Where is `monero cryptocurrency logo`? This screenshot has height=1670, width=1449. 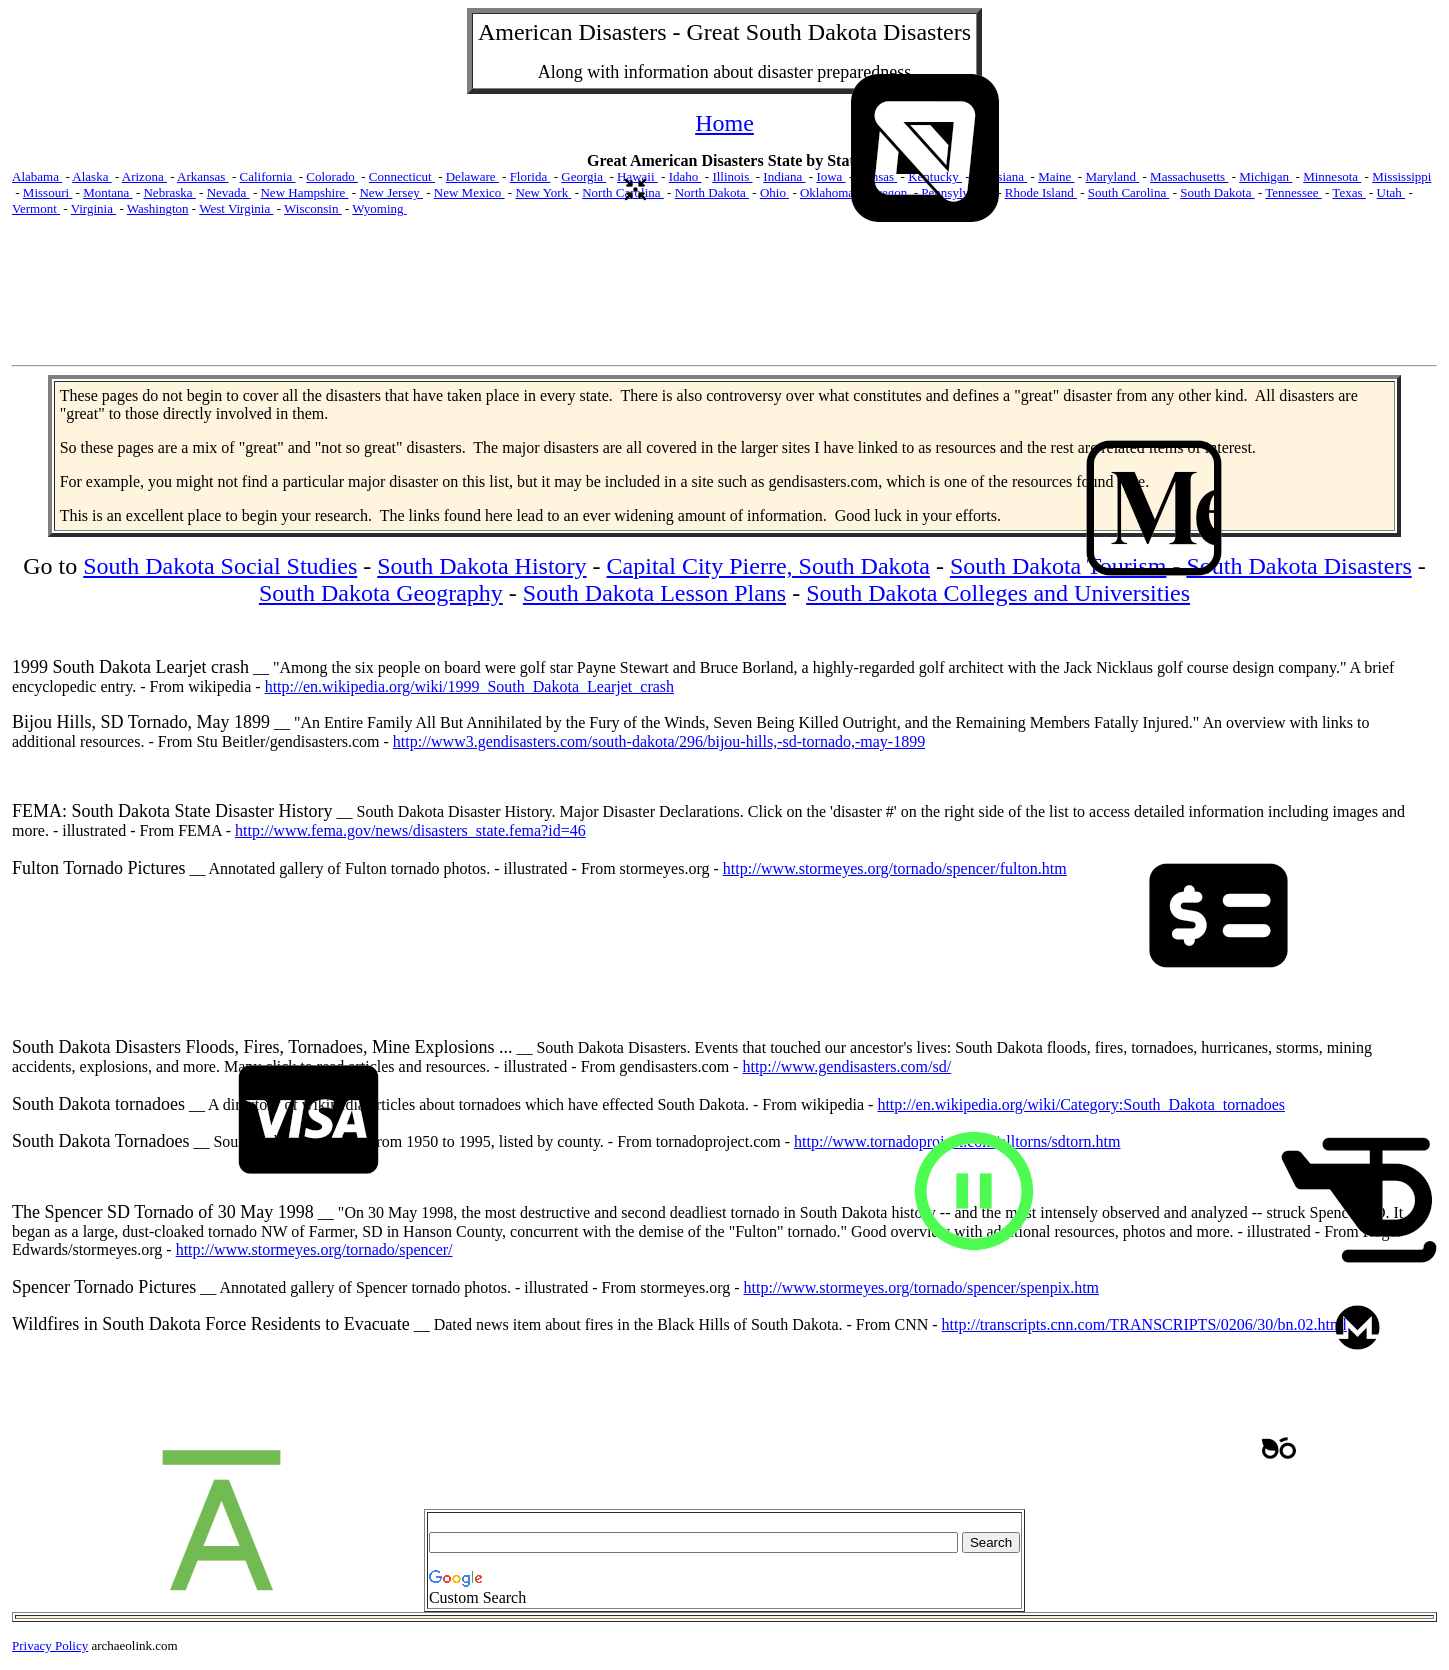 monero cryptocurrency logo is located at coordinates (1357, 1327).